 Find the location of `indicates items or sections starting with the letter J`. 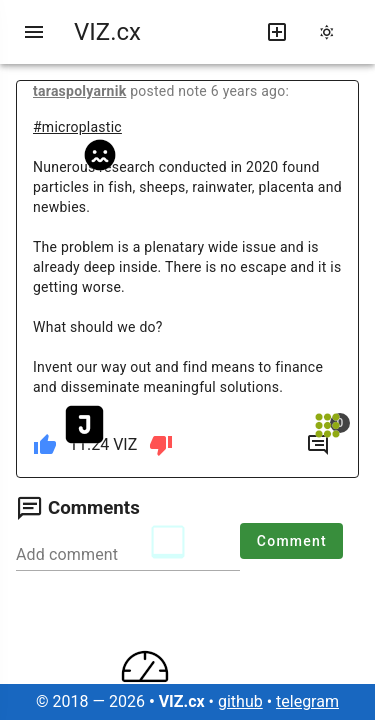

indicates items or sections starting with the letter J is located at coordinates (84, 424).